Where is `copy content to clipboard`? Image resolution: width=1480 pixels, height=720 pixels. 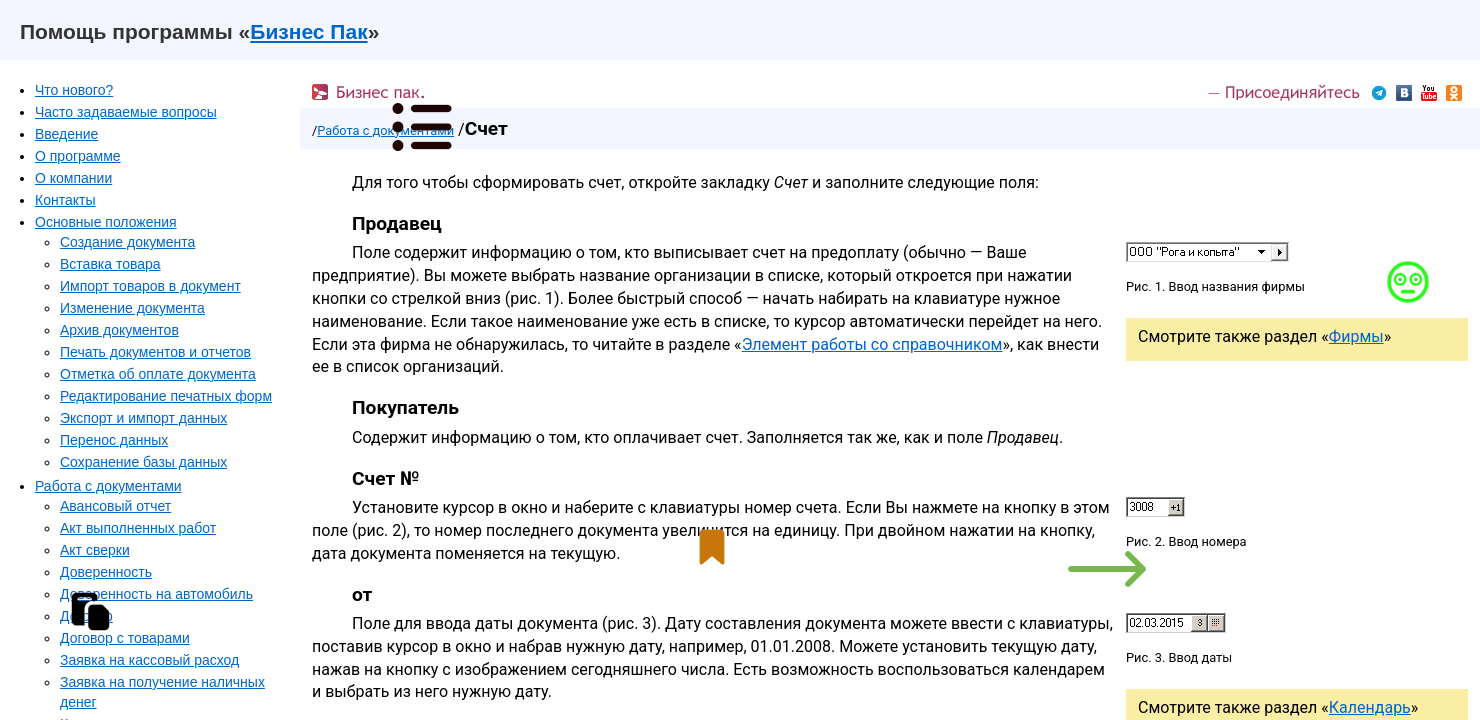
copy content to clipboard is located at coordinates (90, 611).